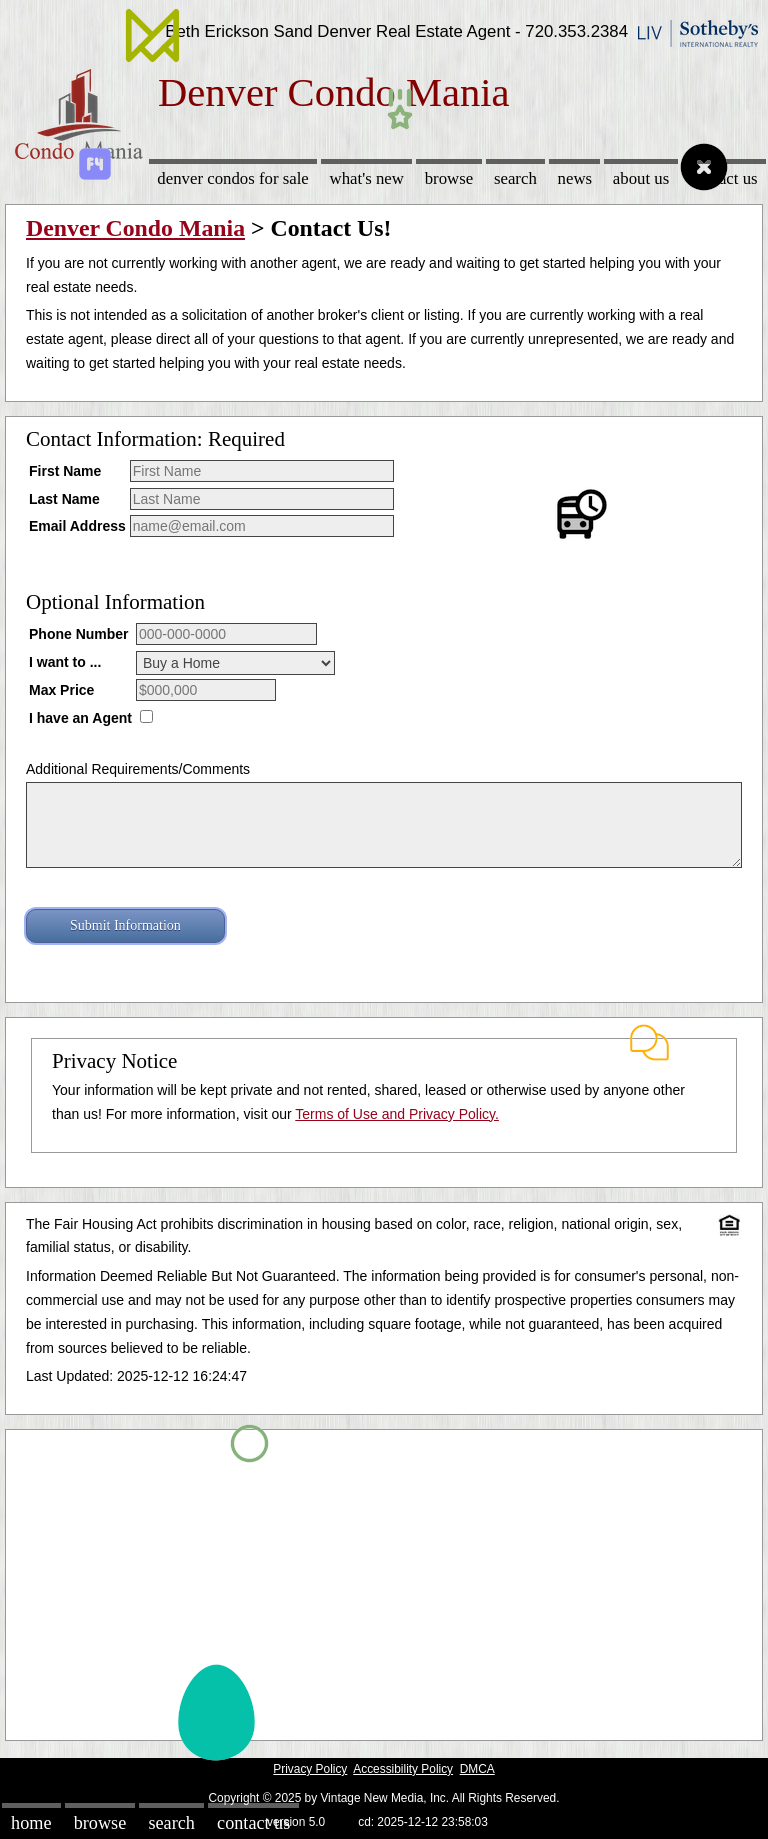 This screenshot has width=768, height=1839. I want to click on framer motion library logo, so click(152, 35).